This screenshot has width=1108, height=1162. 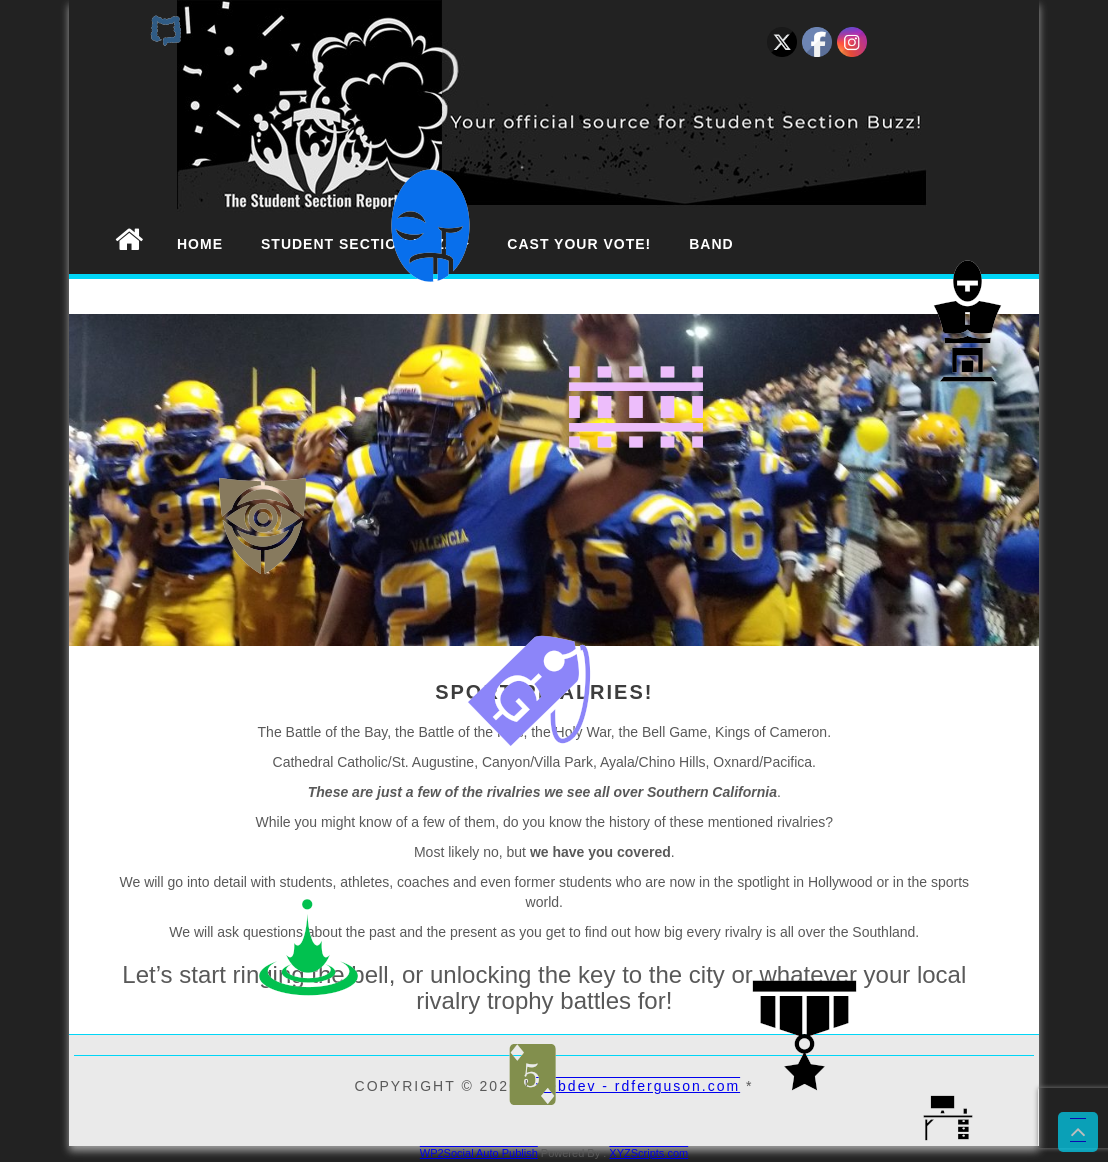 I want to click on access workspace or office settings, so click(x=948, y=1113).